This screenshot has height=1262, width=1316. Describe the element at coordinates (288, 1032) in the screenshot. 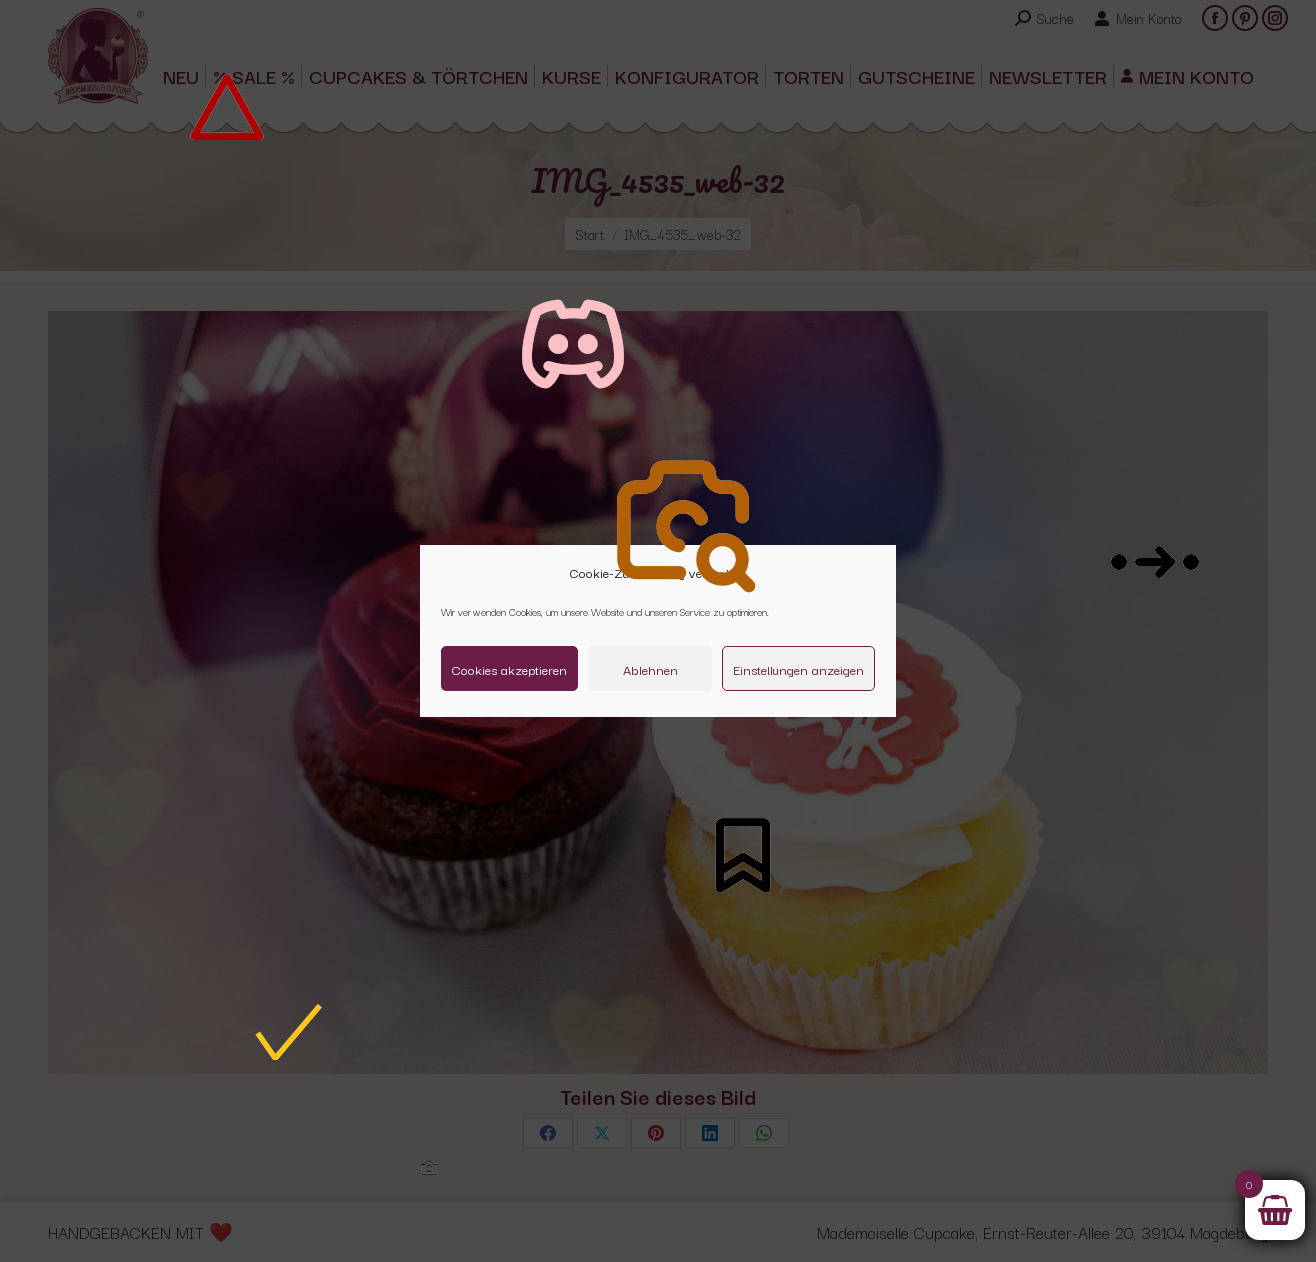

I see `confirm or submit an action` at that location.